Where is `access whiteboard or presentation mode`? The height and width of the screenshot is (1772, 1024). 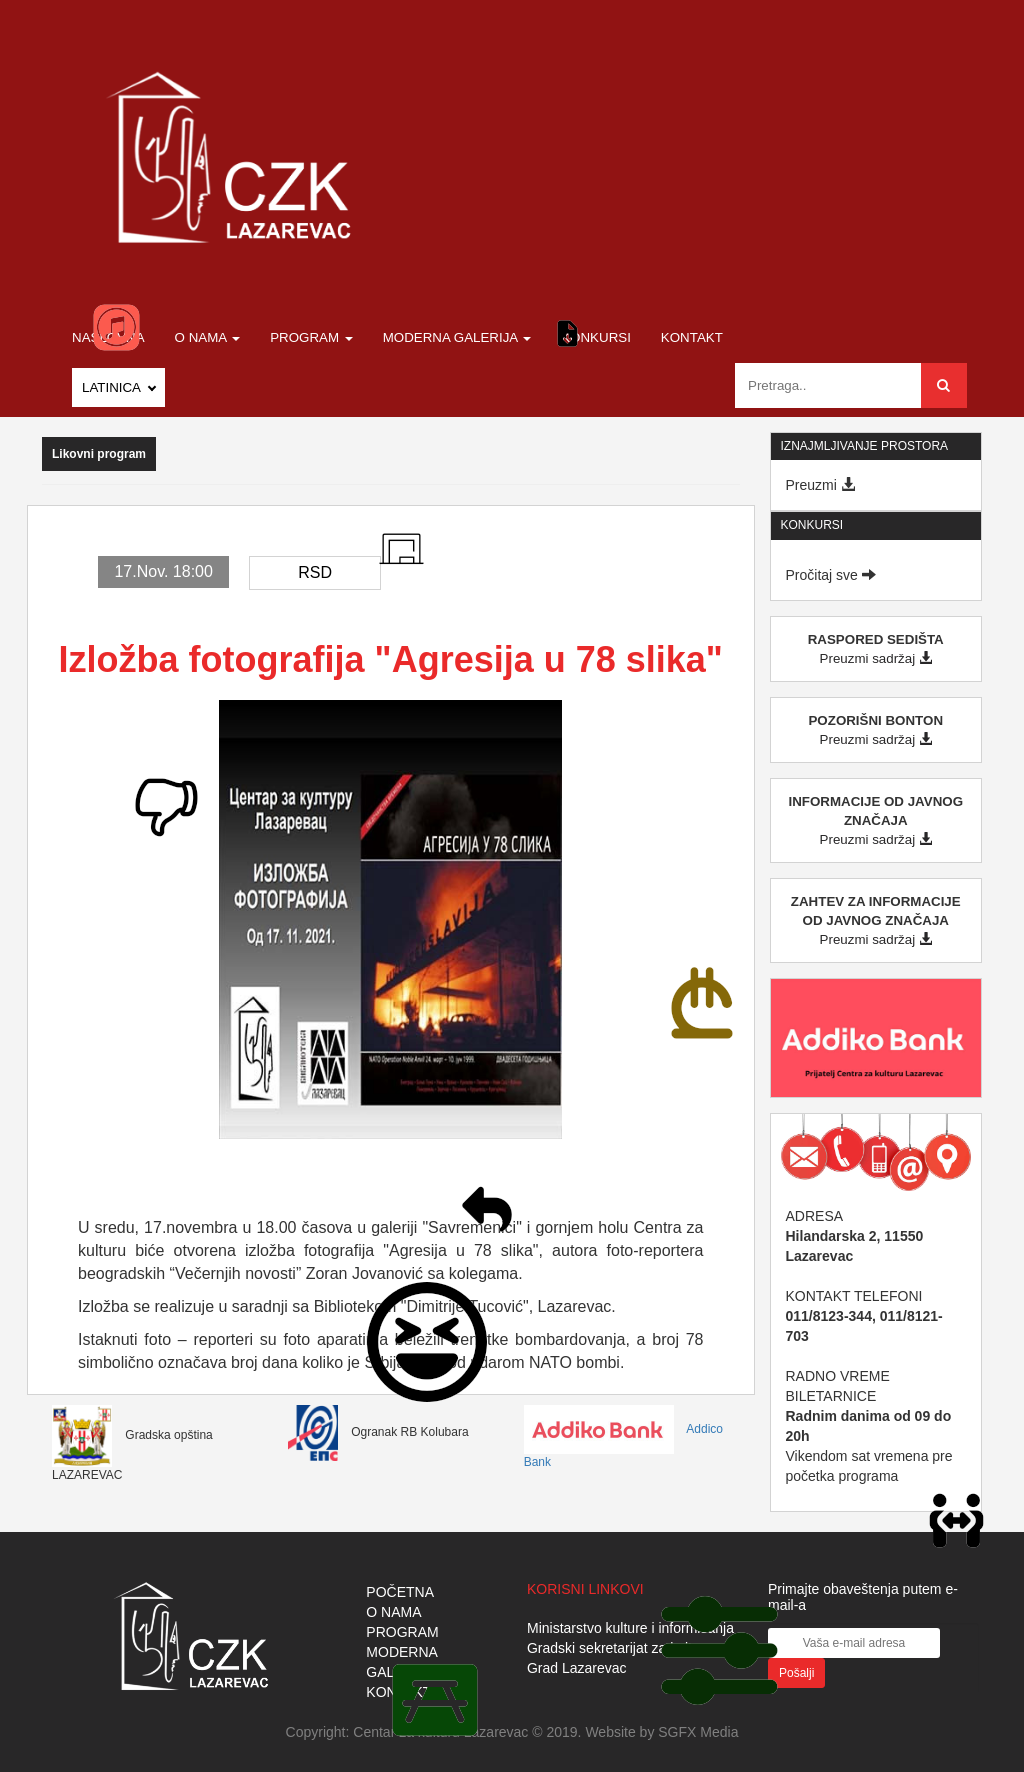
access whiteboard or presentation mode is located at coordinates (401, 549).